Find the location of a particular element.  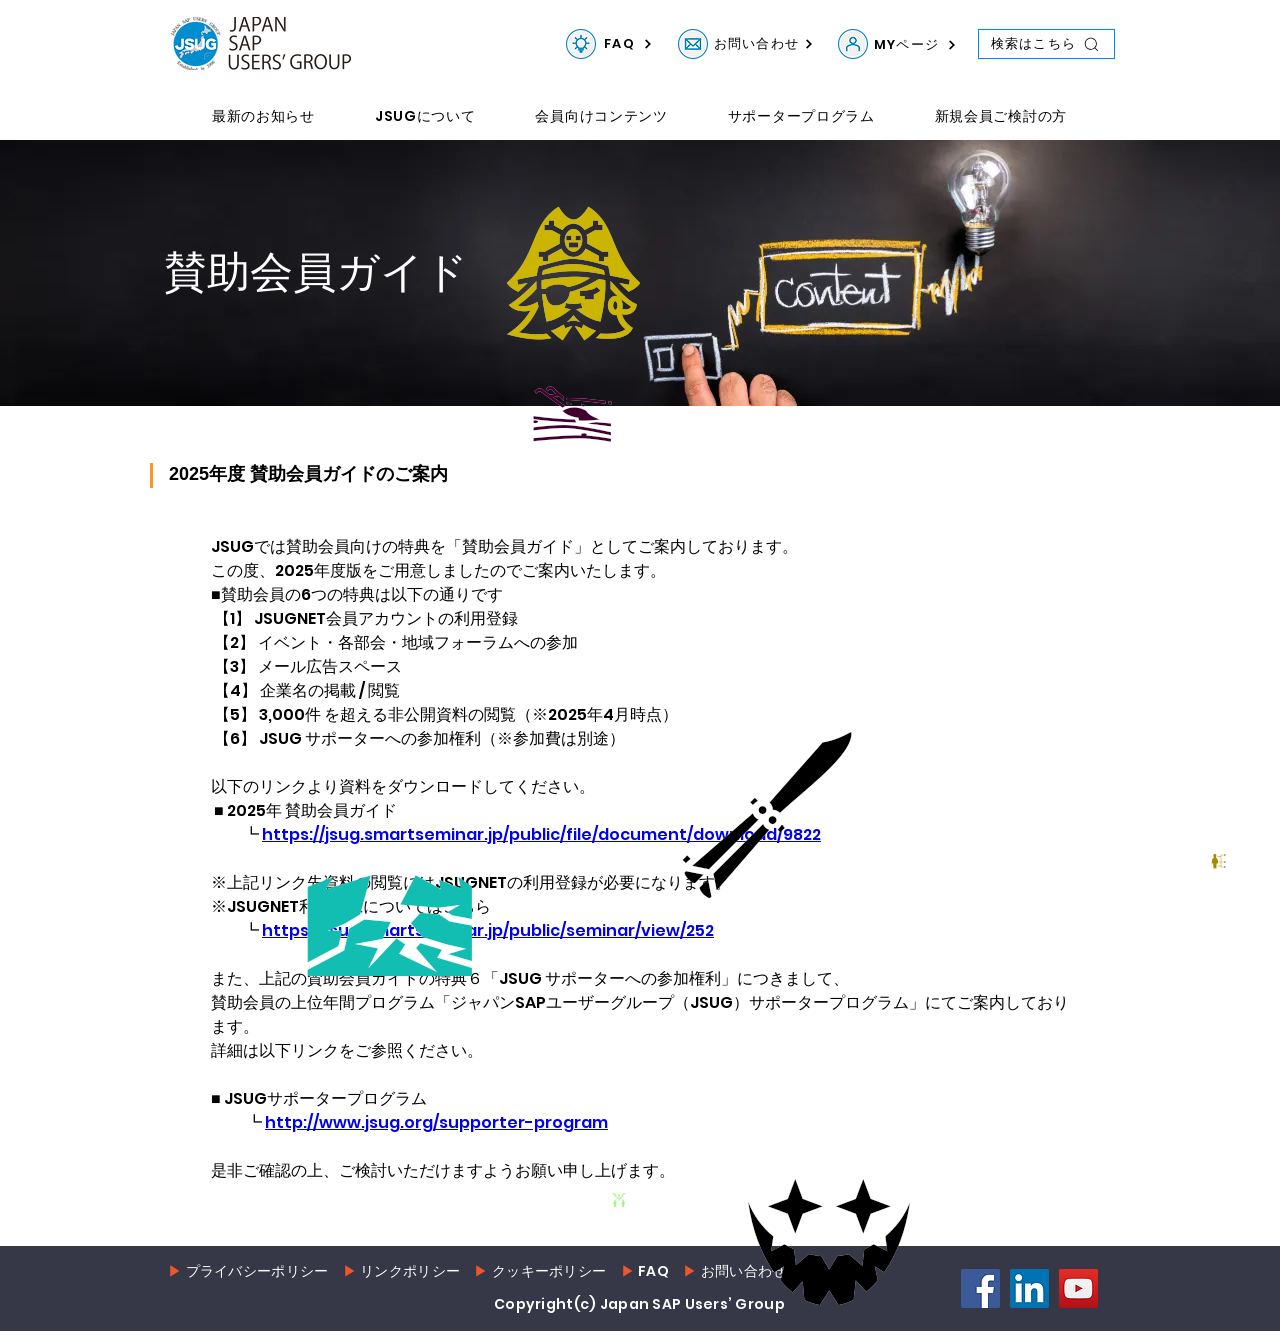

view character skills or abilities is located at coordinates (1219, 861).